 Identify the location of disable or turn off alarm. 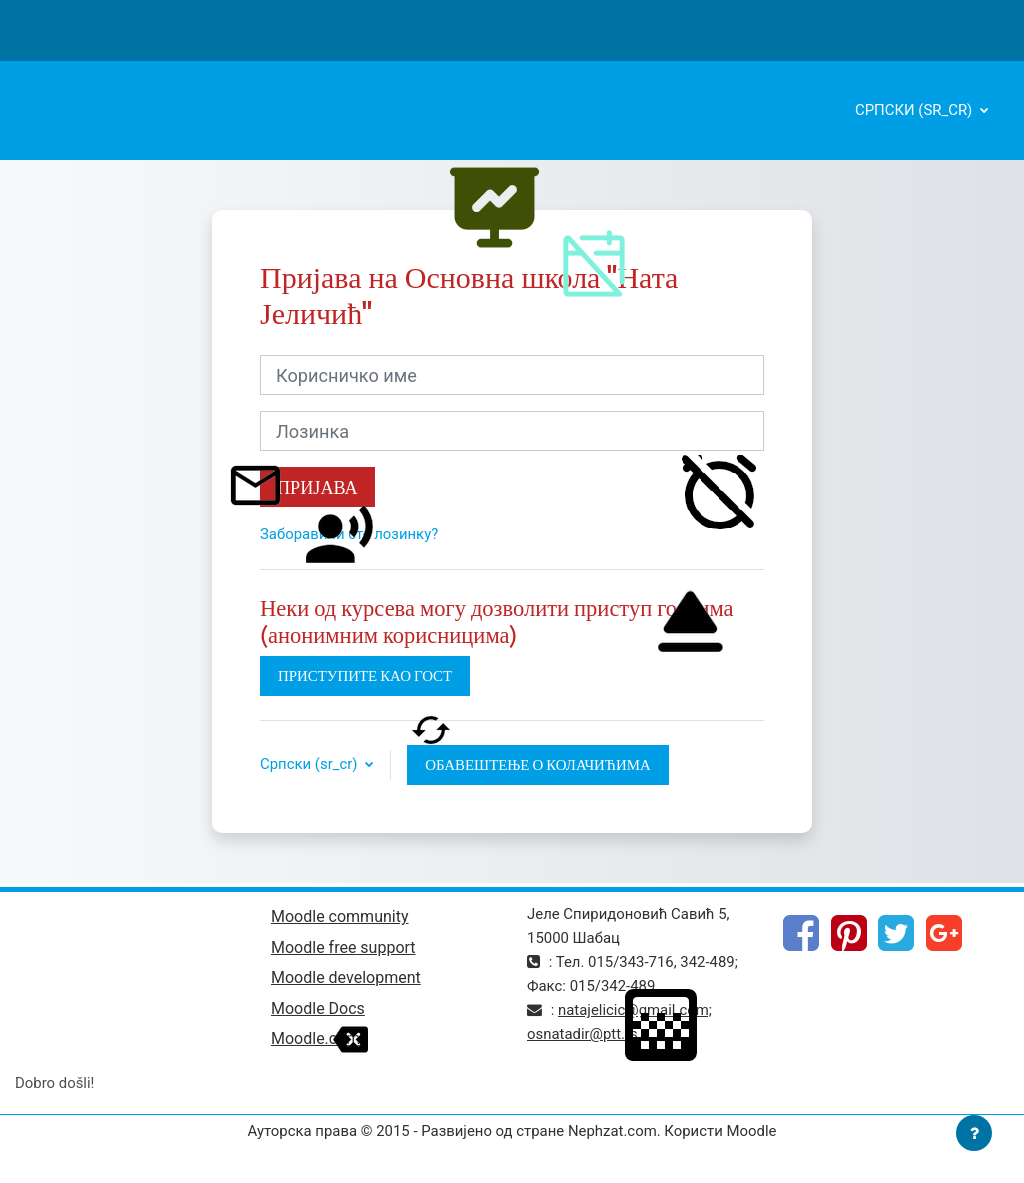
(719, 491).